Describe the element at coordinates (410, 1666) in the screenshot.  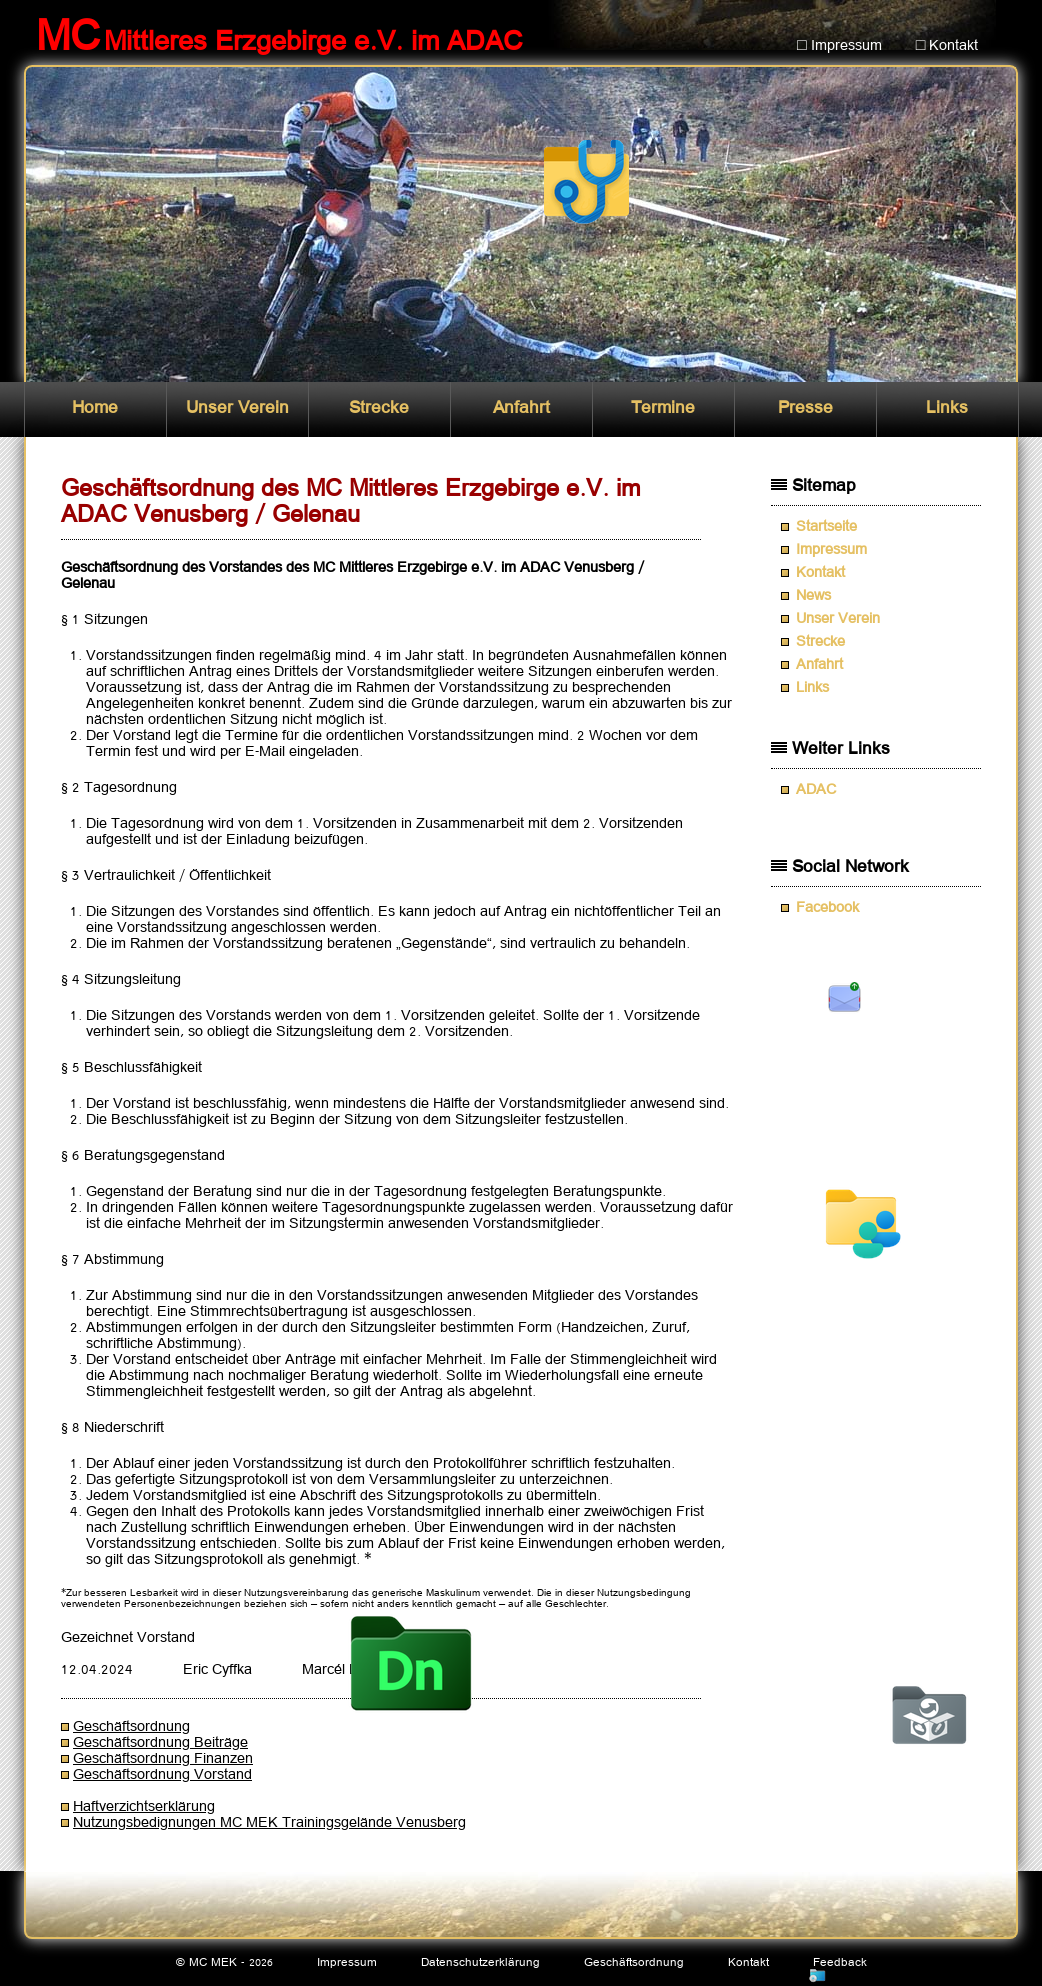
I see `open folder containing Adobe Dimension project files` at that location.